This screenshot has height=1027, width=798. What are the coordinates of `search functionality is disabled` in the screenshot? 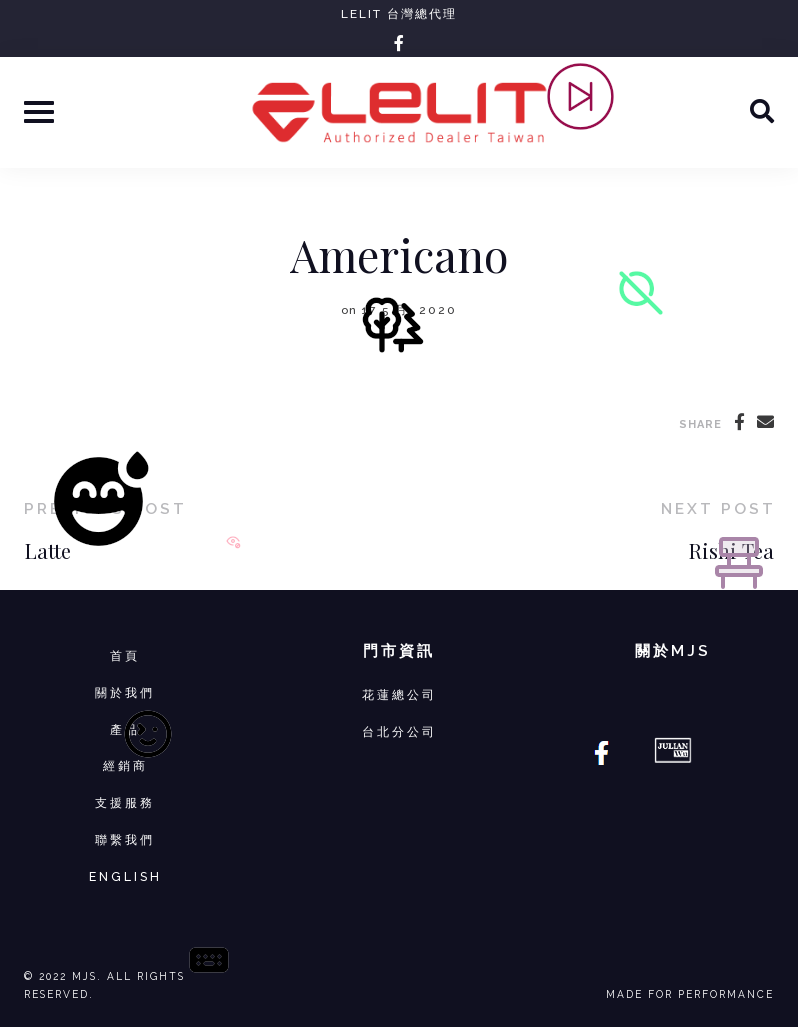 It's located at (641, 293).